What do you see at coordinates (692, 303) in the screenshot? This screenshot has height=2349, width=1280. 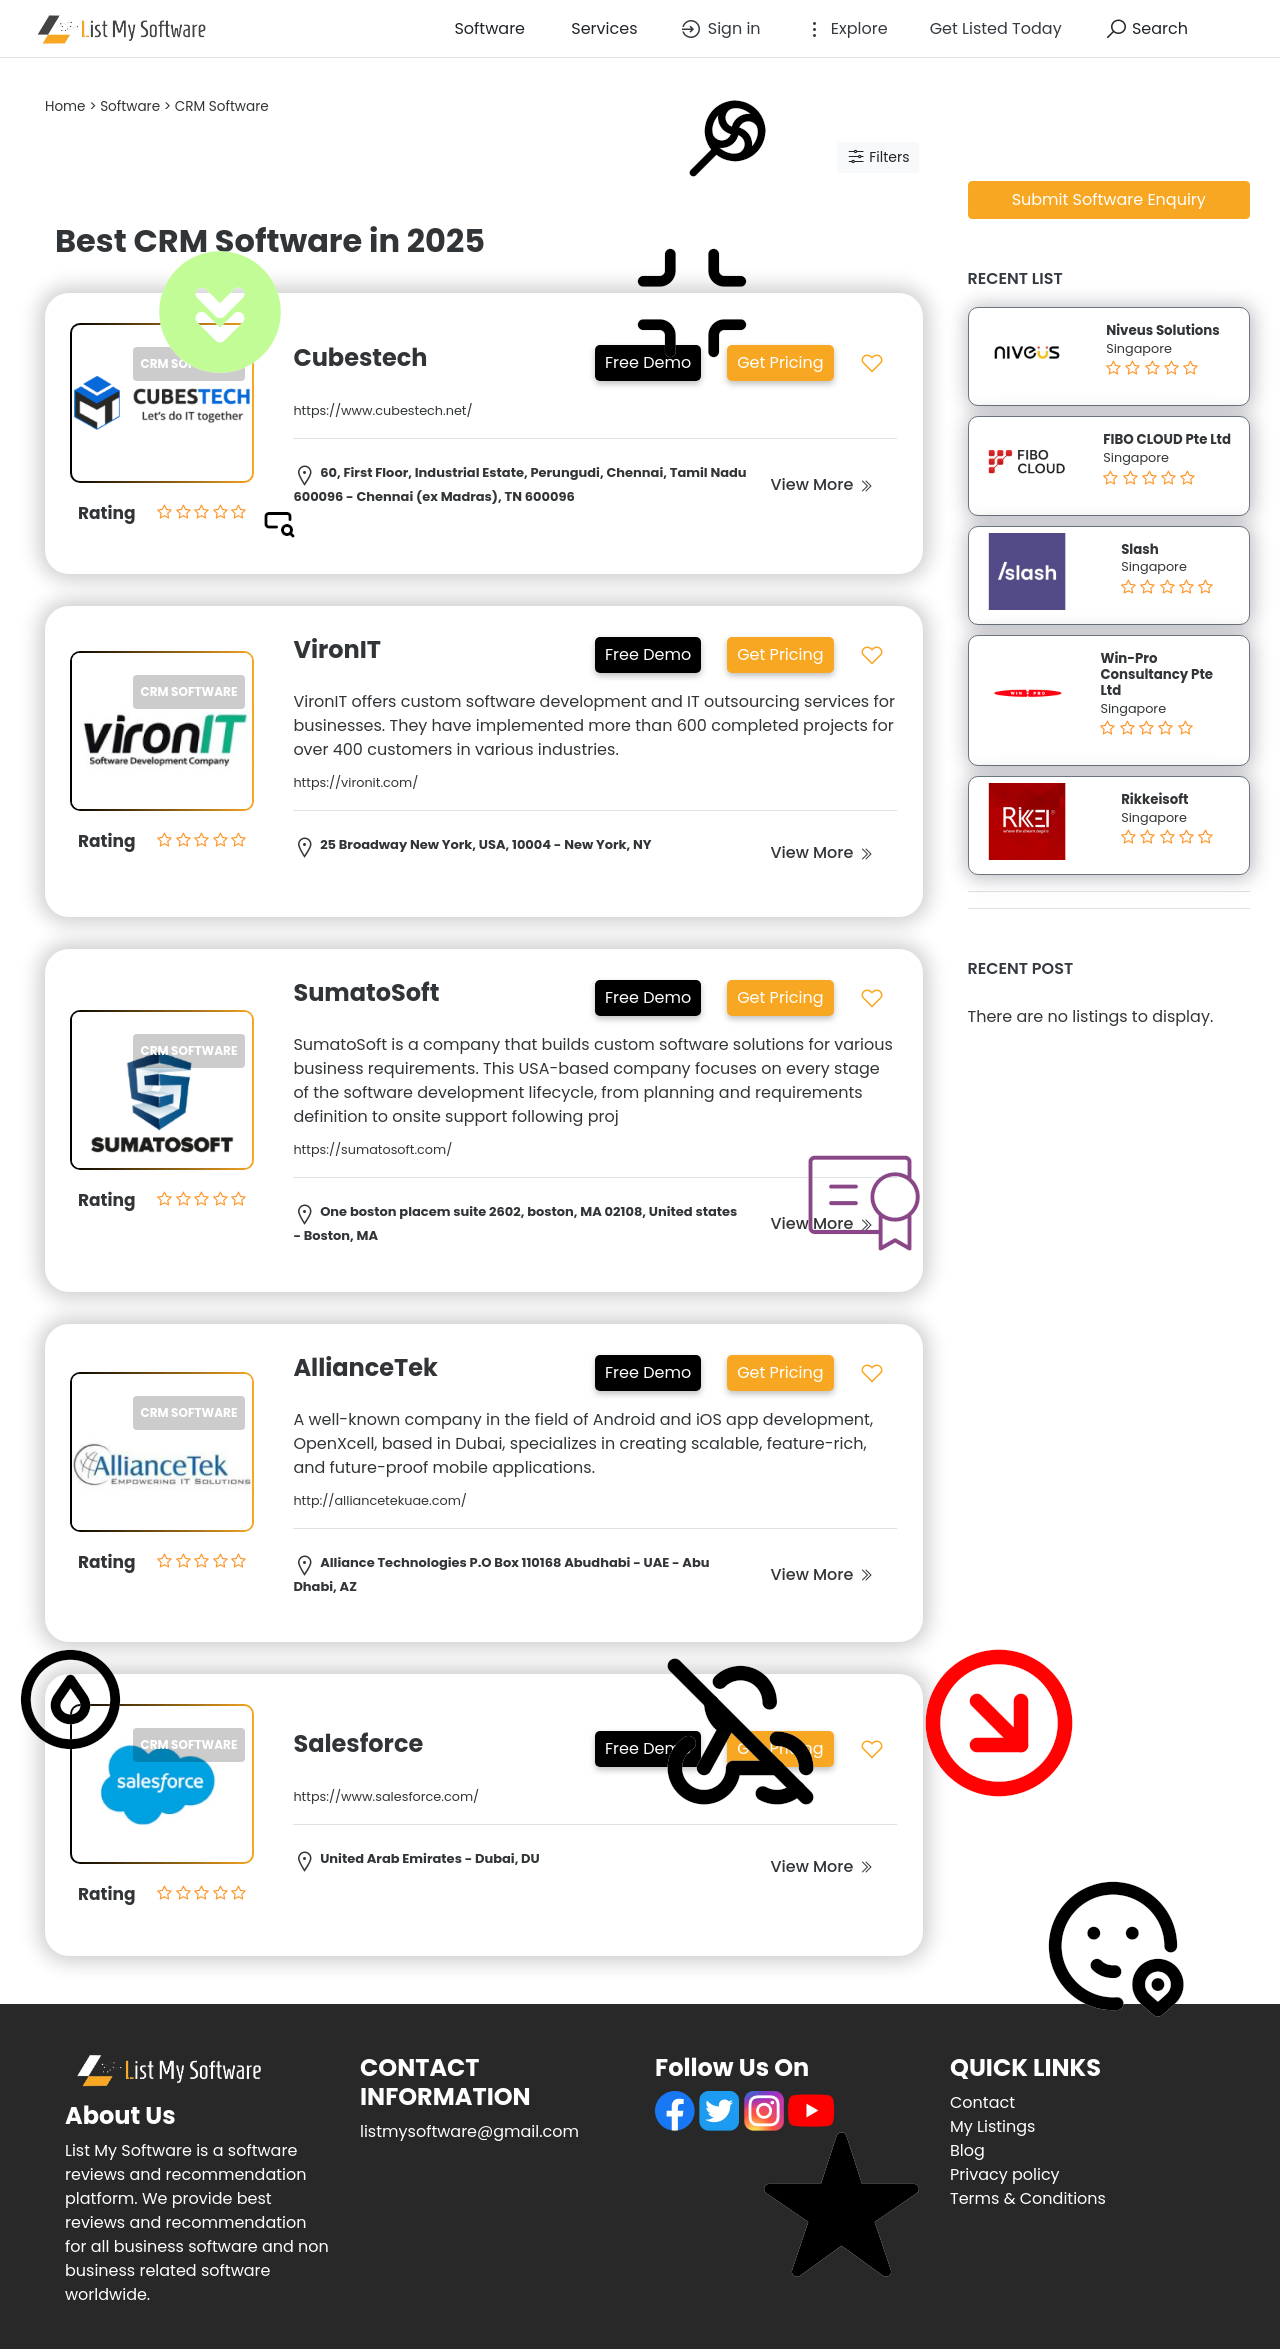 I see `minimize or exit fullscreen mode` at bounding box center [692, 303].